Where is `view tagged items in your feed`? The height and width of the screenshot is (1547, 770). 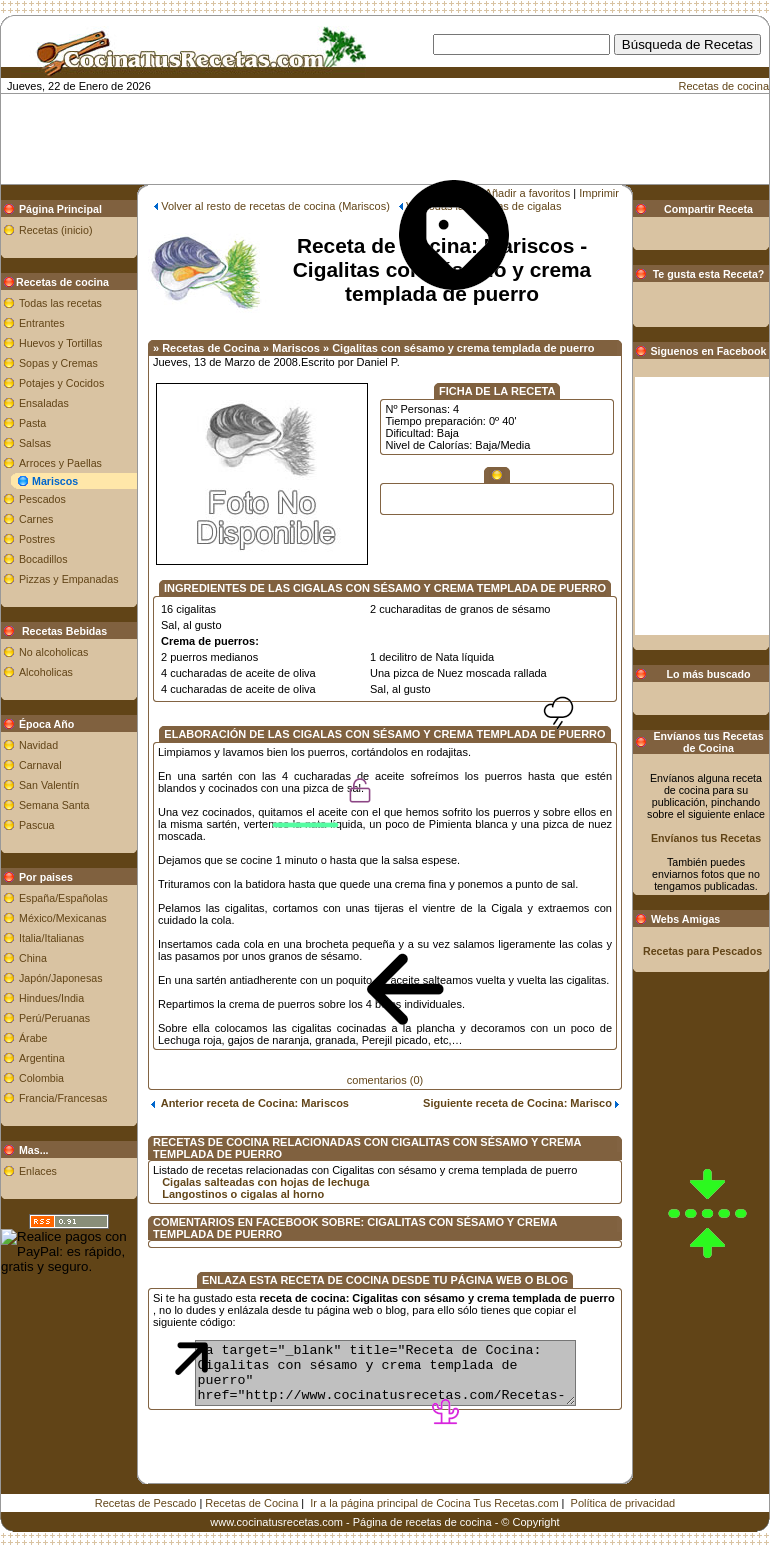
view tagged items in your feed is located at coordinates (454, 235).